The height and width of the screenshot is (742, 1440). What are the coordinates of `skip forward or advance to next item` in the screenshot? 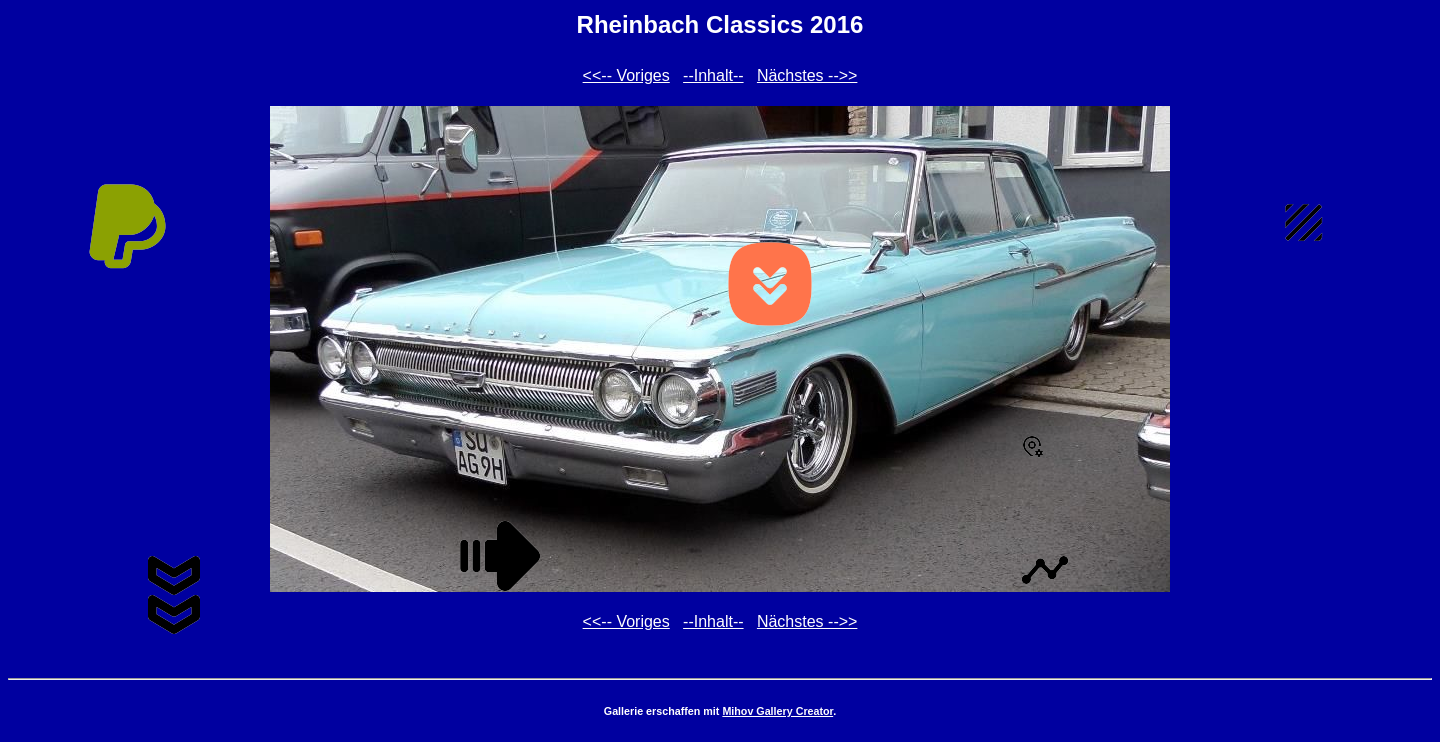 It's located at (501, 556).